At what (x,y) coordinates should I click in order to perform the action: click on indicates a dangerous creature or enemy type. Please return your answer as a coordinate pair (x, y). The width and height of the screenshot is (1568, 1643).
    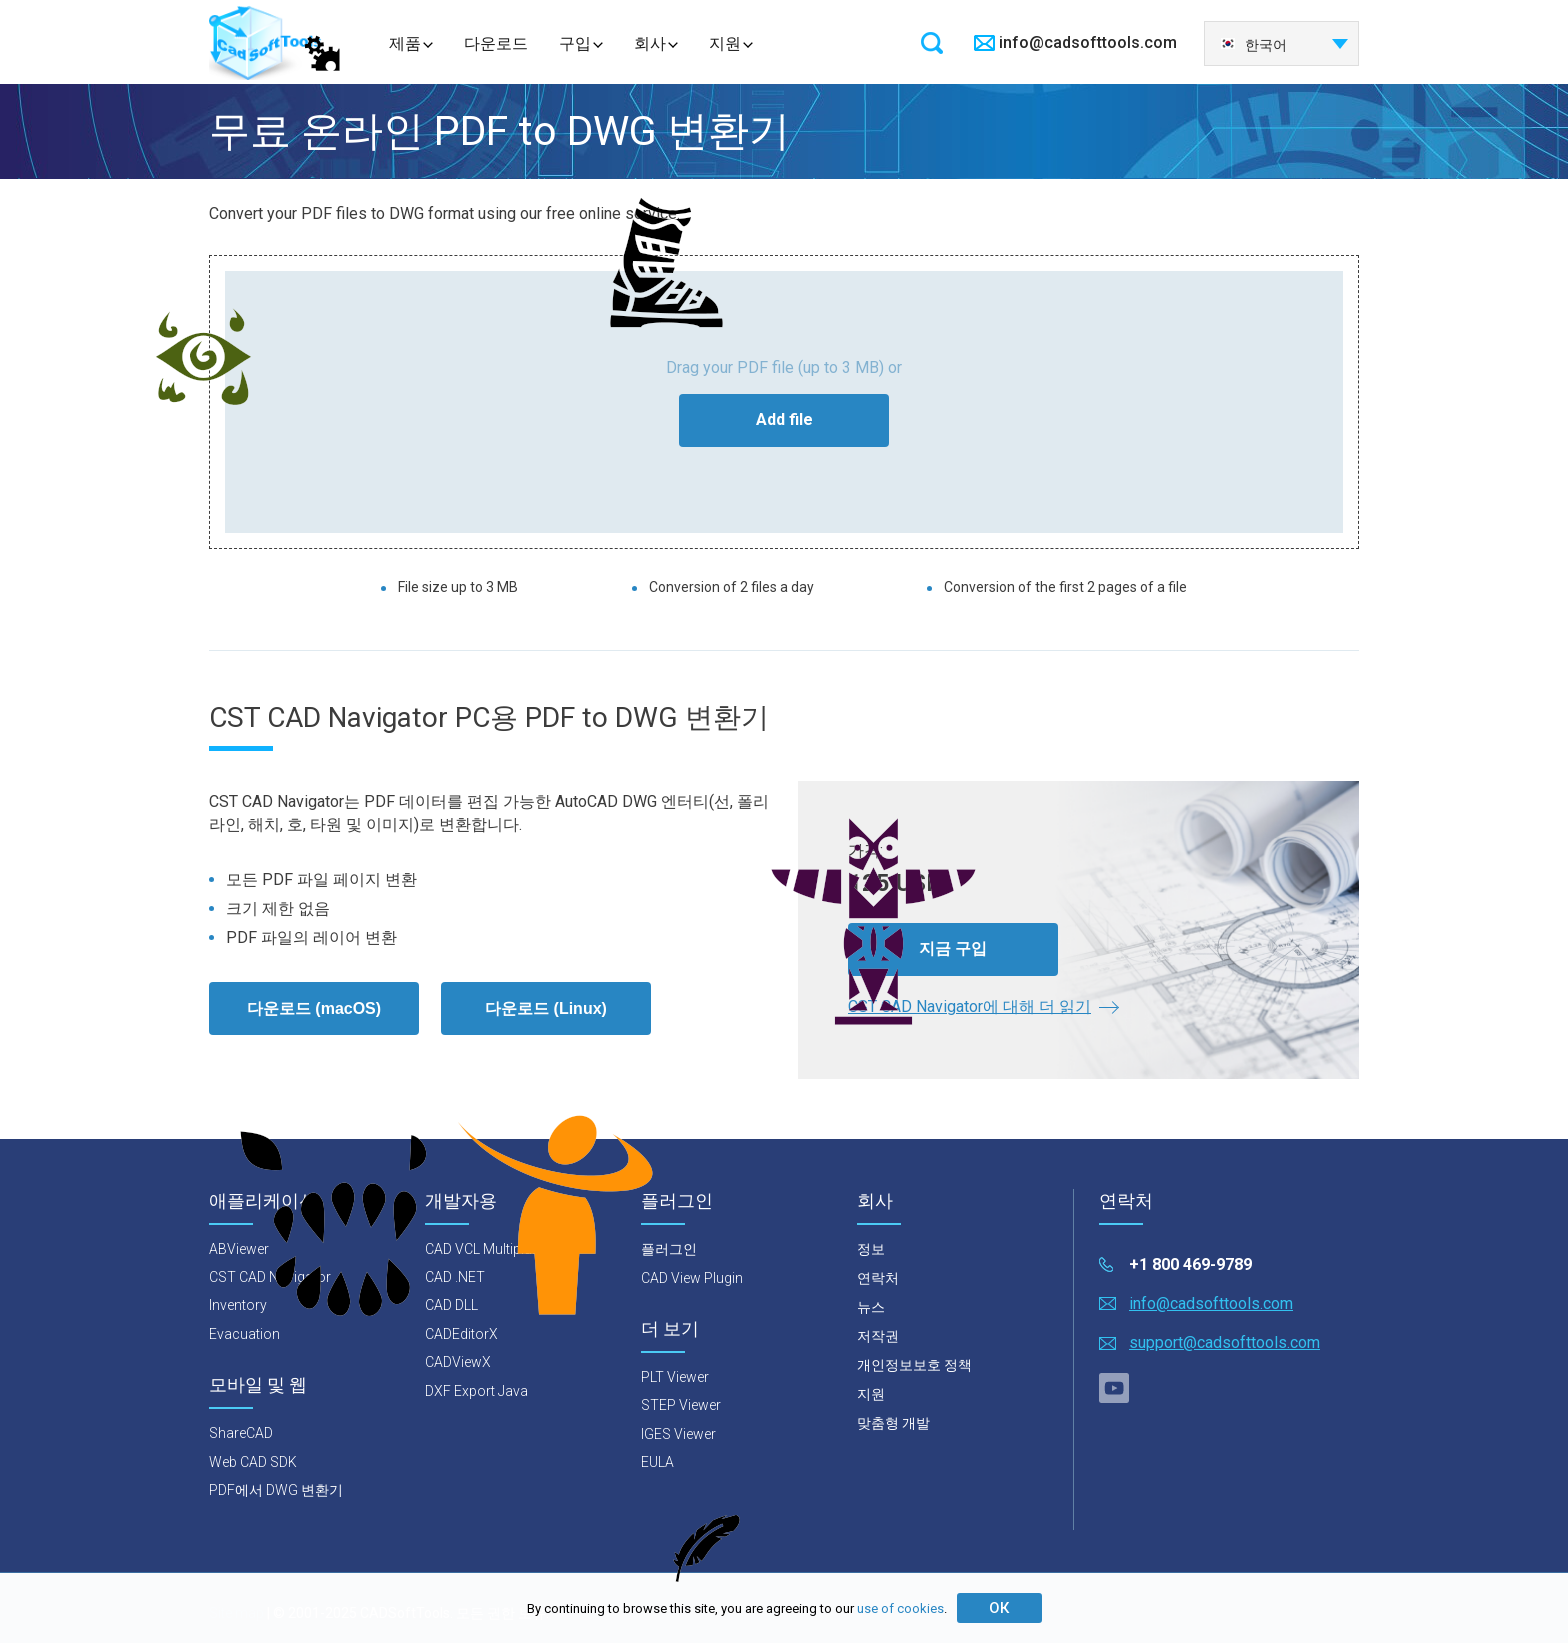
    Looking at the image, I should click on (332, 1218).